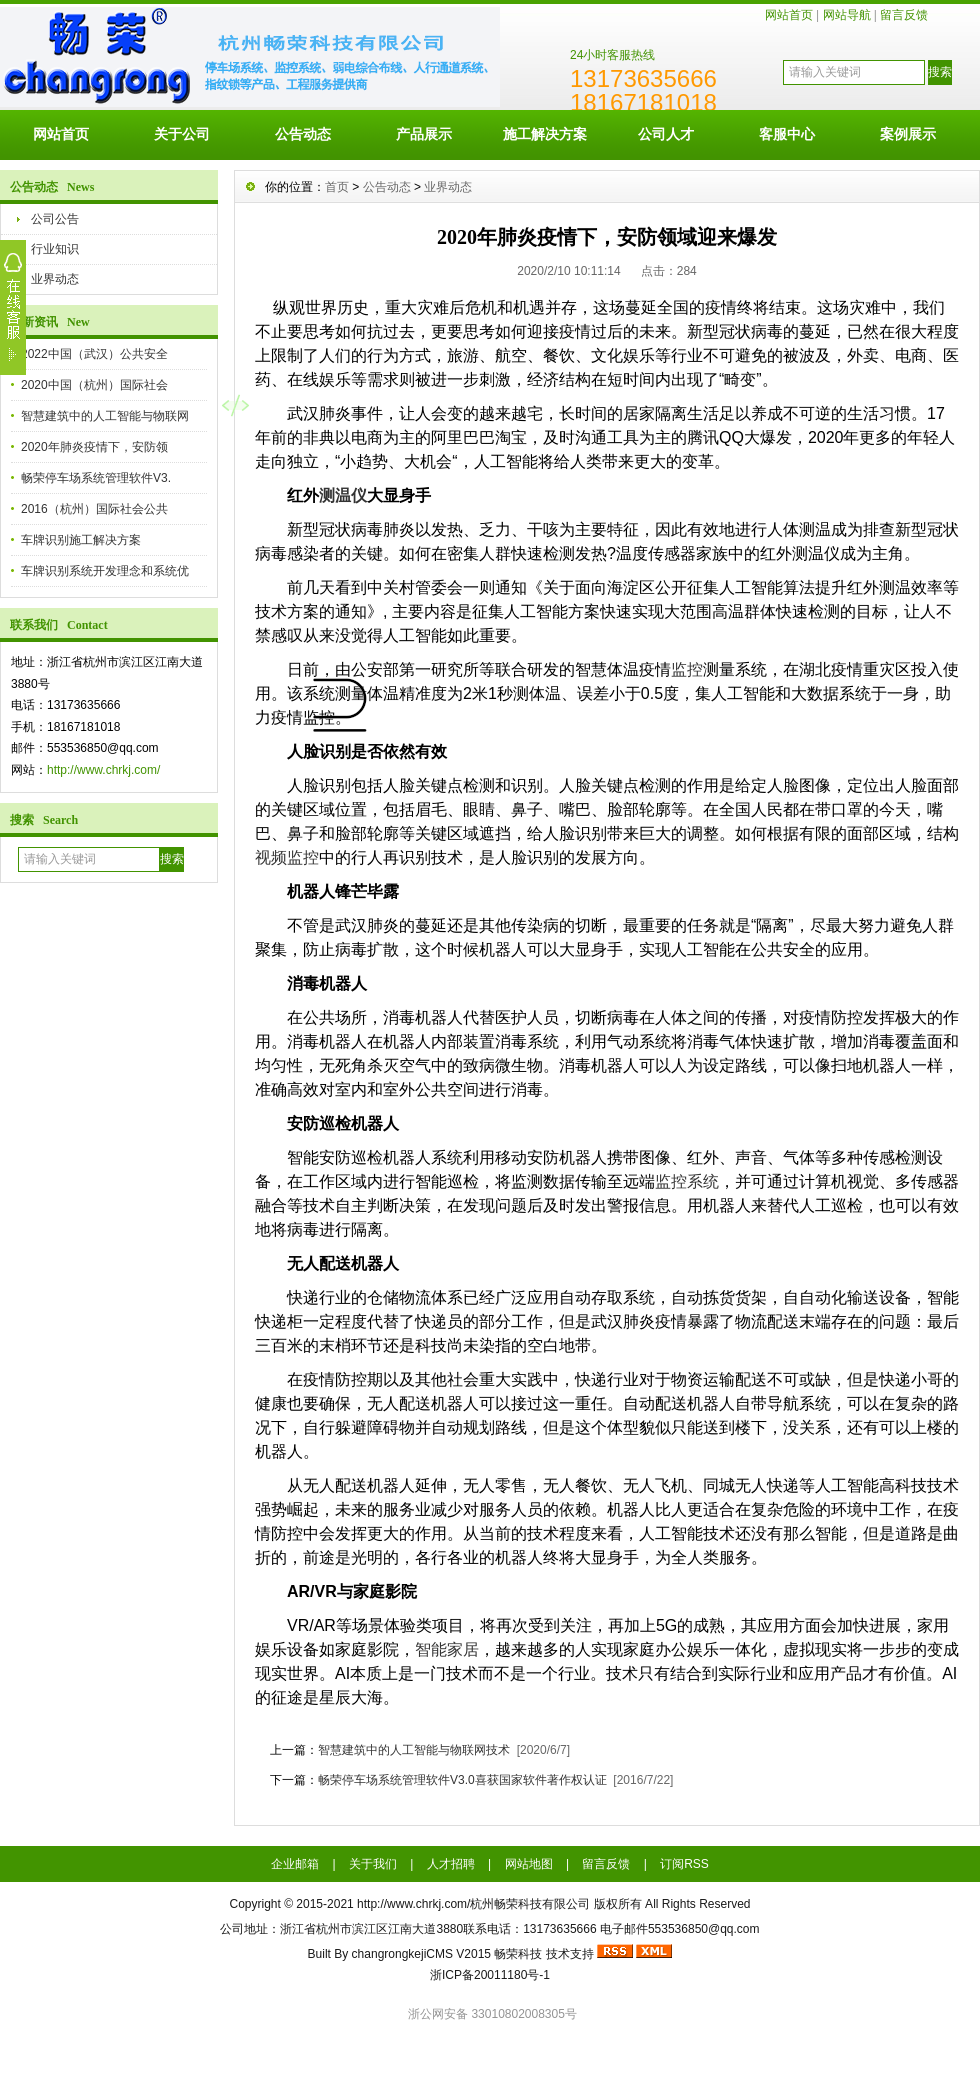 The image size is (980, 2094). I want to click on view or edit source code, so click(235, 405).